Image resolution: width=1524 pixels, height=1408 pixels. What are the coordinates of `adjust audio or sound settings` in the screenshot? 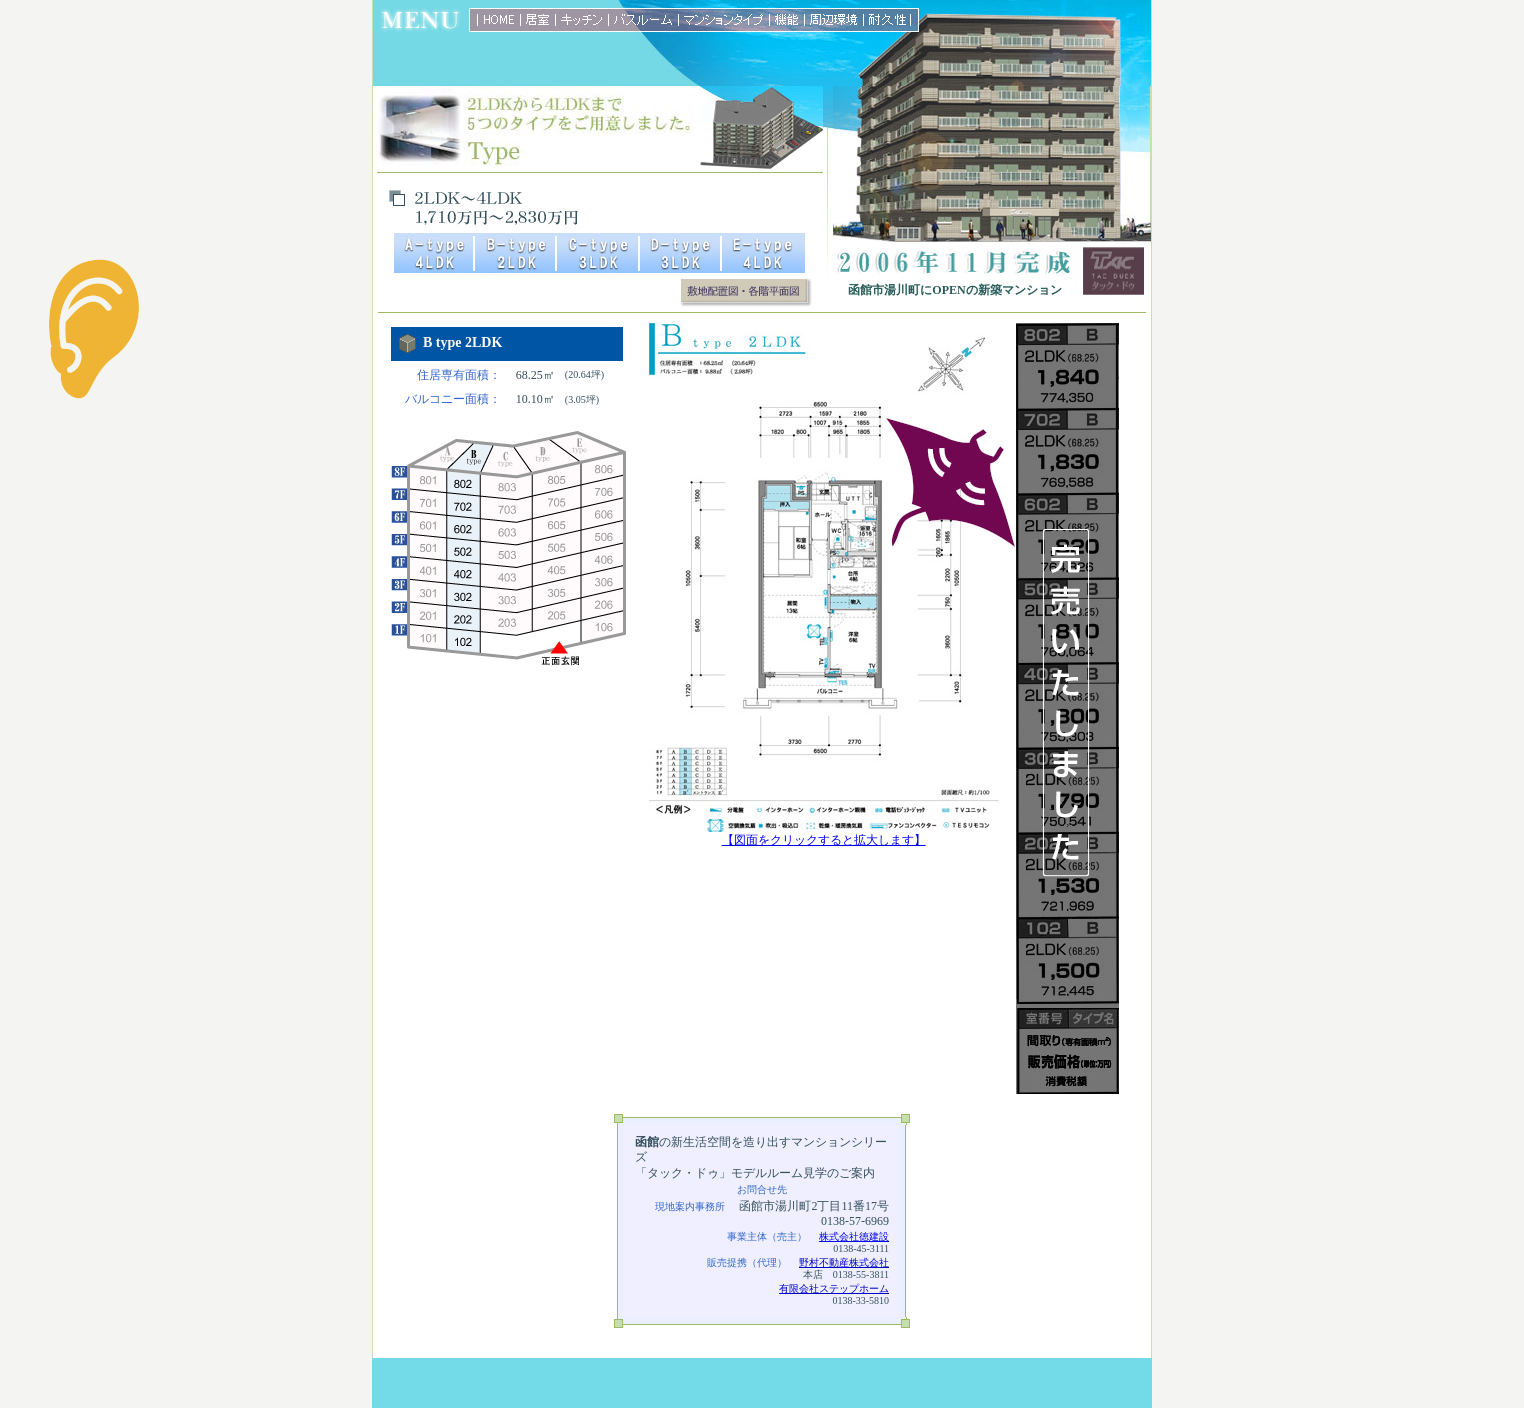 It's located at (94, 329).